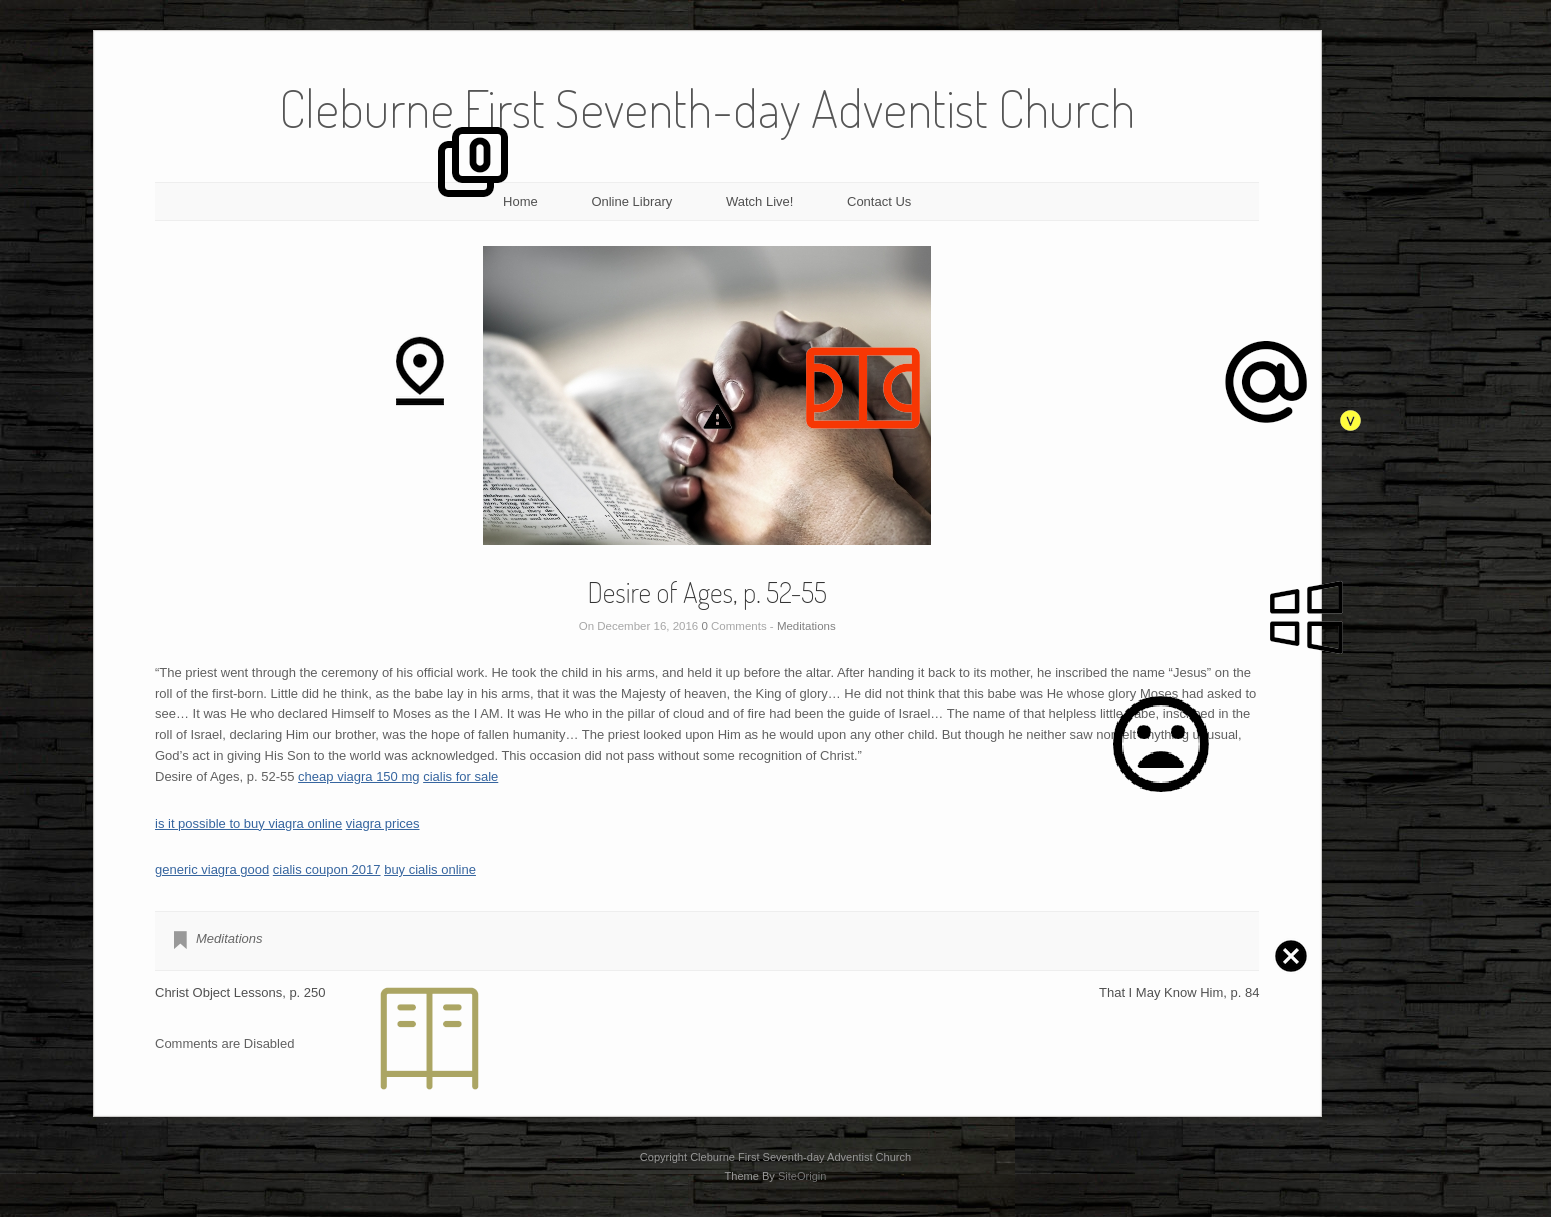 The image size is (1551, 1217). Describe the element at coordinates (1291, 956) in the screenshot. I see `cancel or close the current action` at that location.